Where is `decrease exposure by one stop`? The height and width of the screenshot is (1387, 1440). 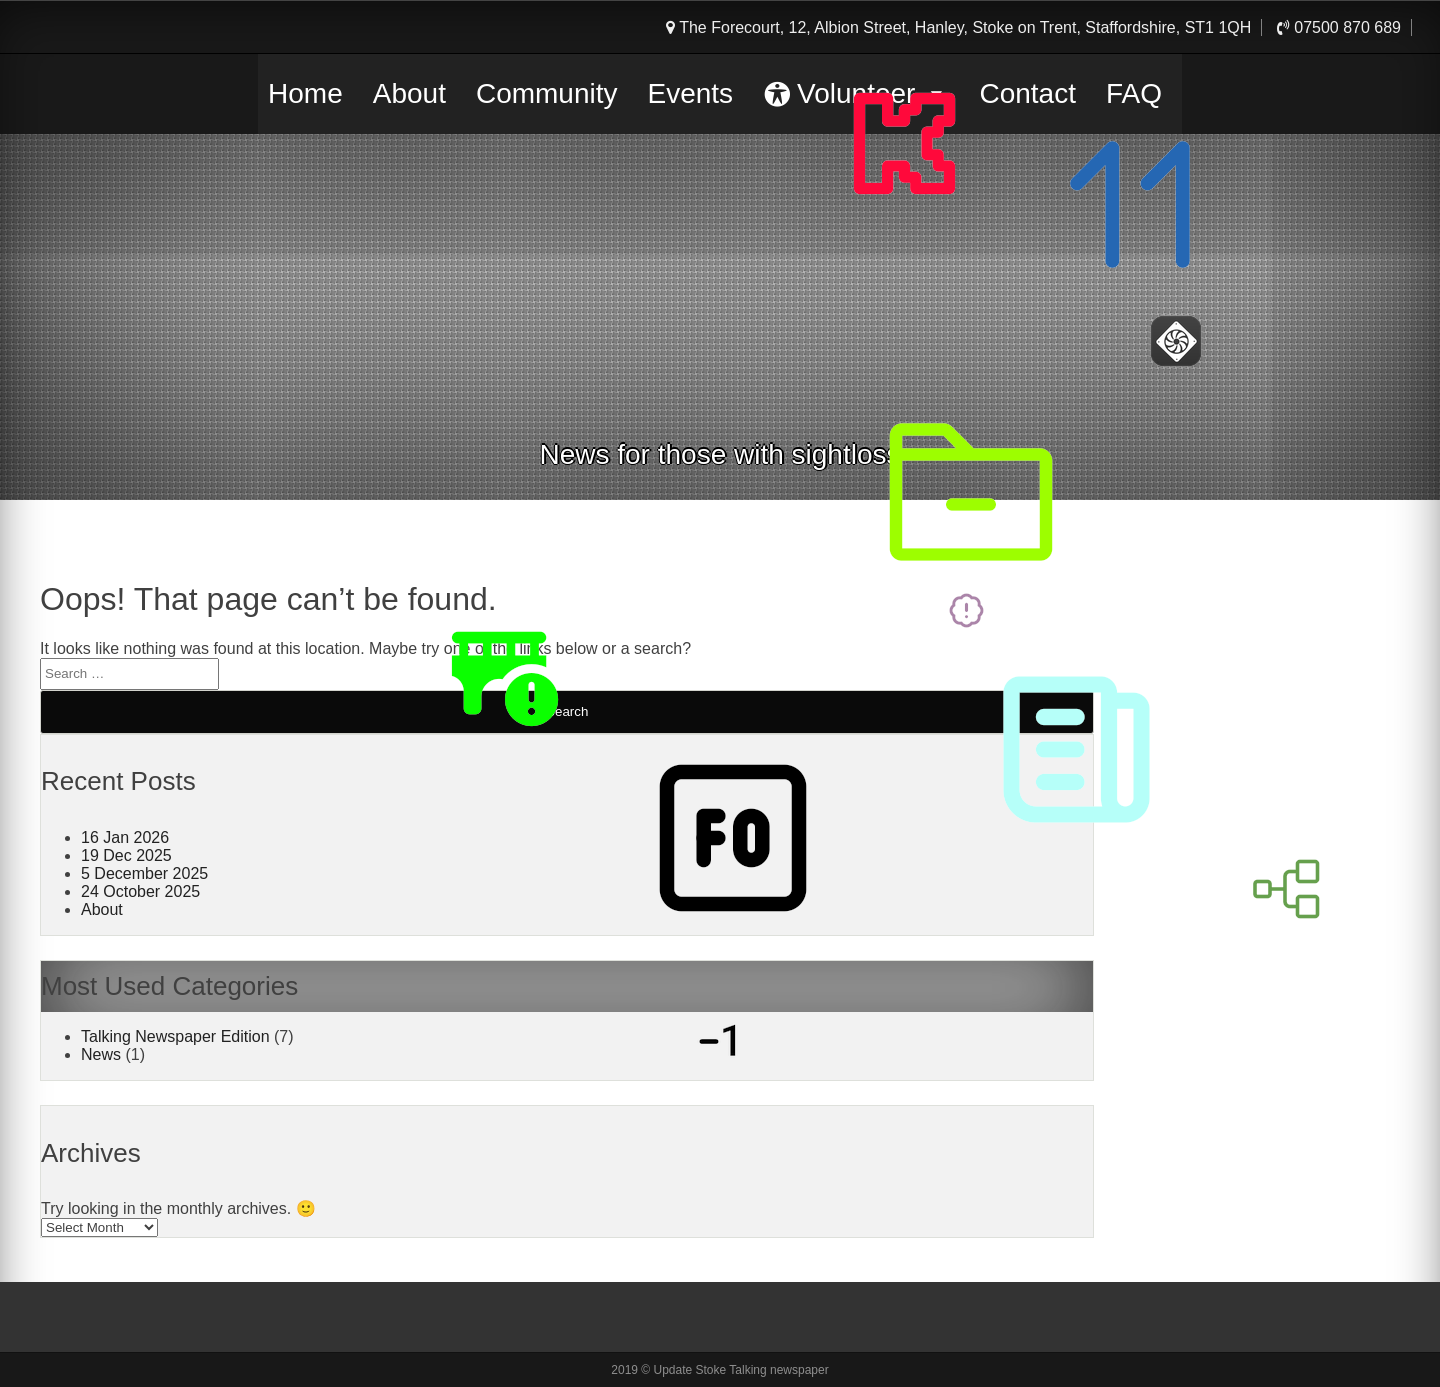 decrease exposure by one stop is located at coordinates (718, 1041).